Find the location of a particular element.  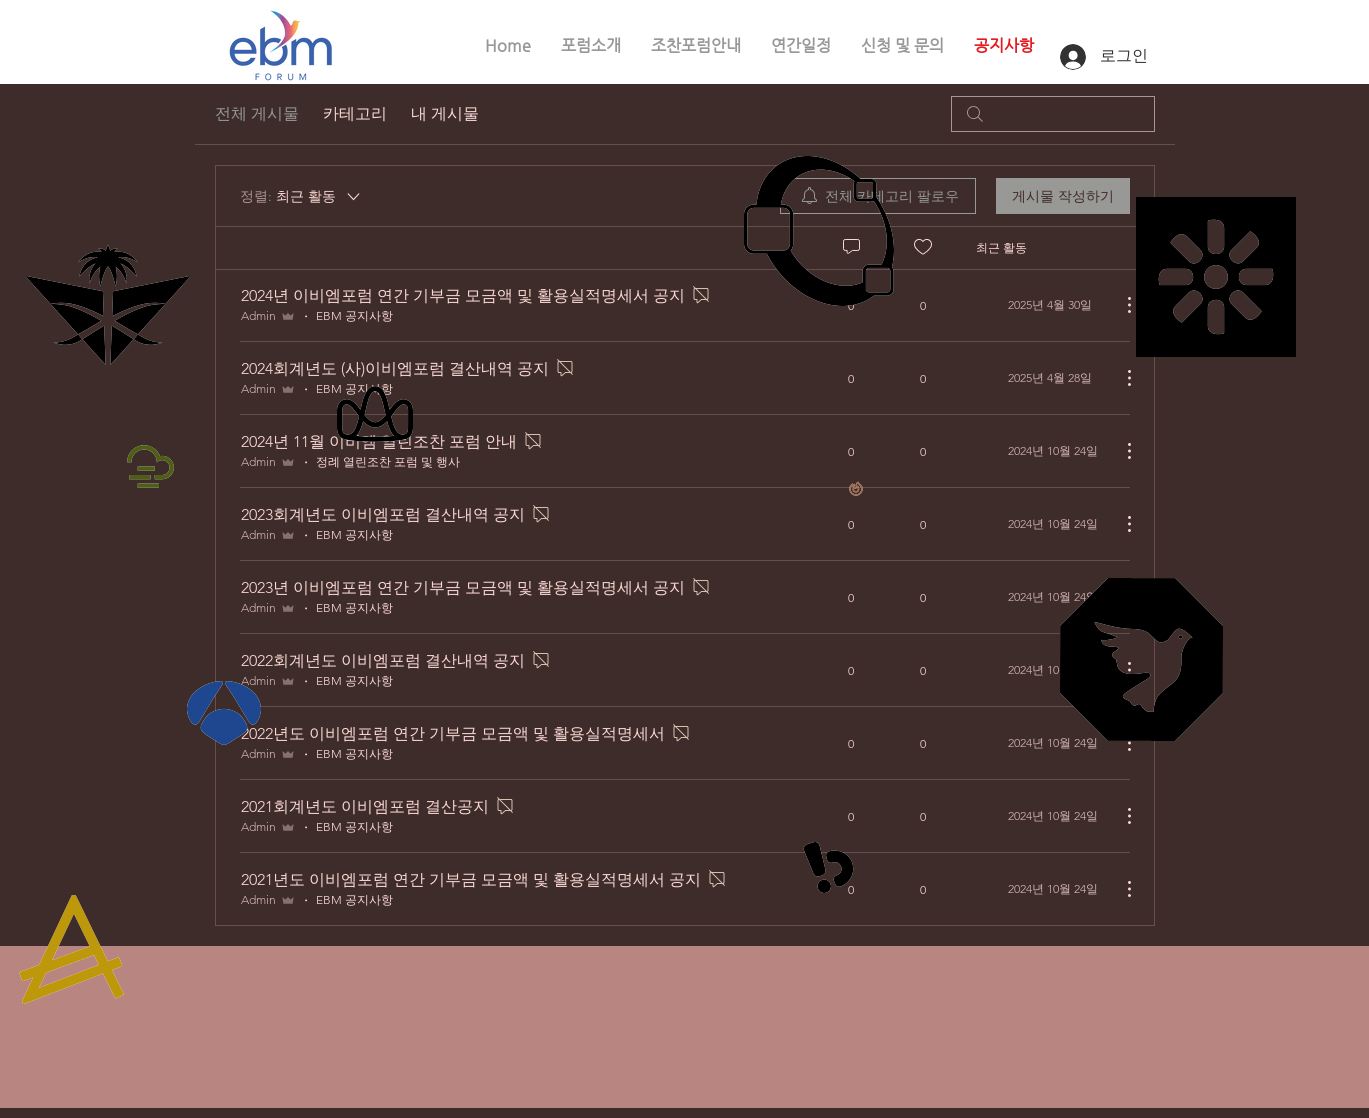

kentico CMS platform logo is located at coordinates (1216, 277).